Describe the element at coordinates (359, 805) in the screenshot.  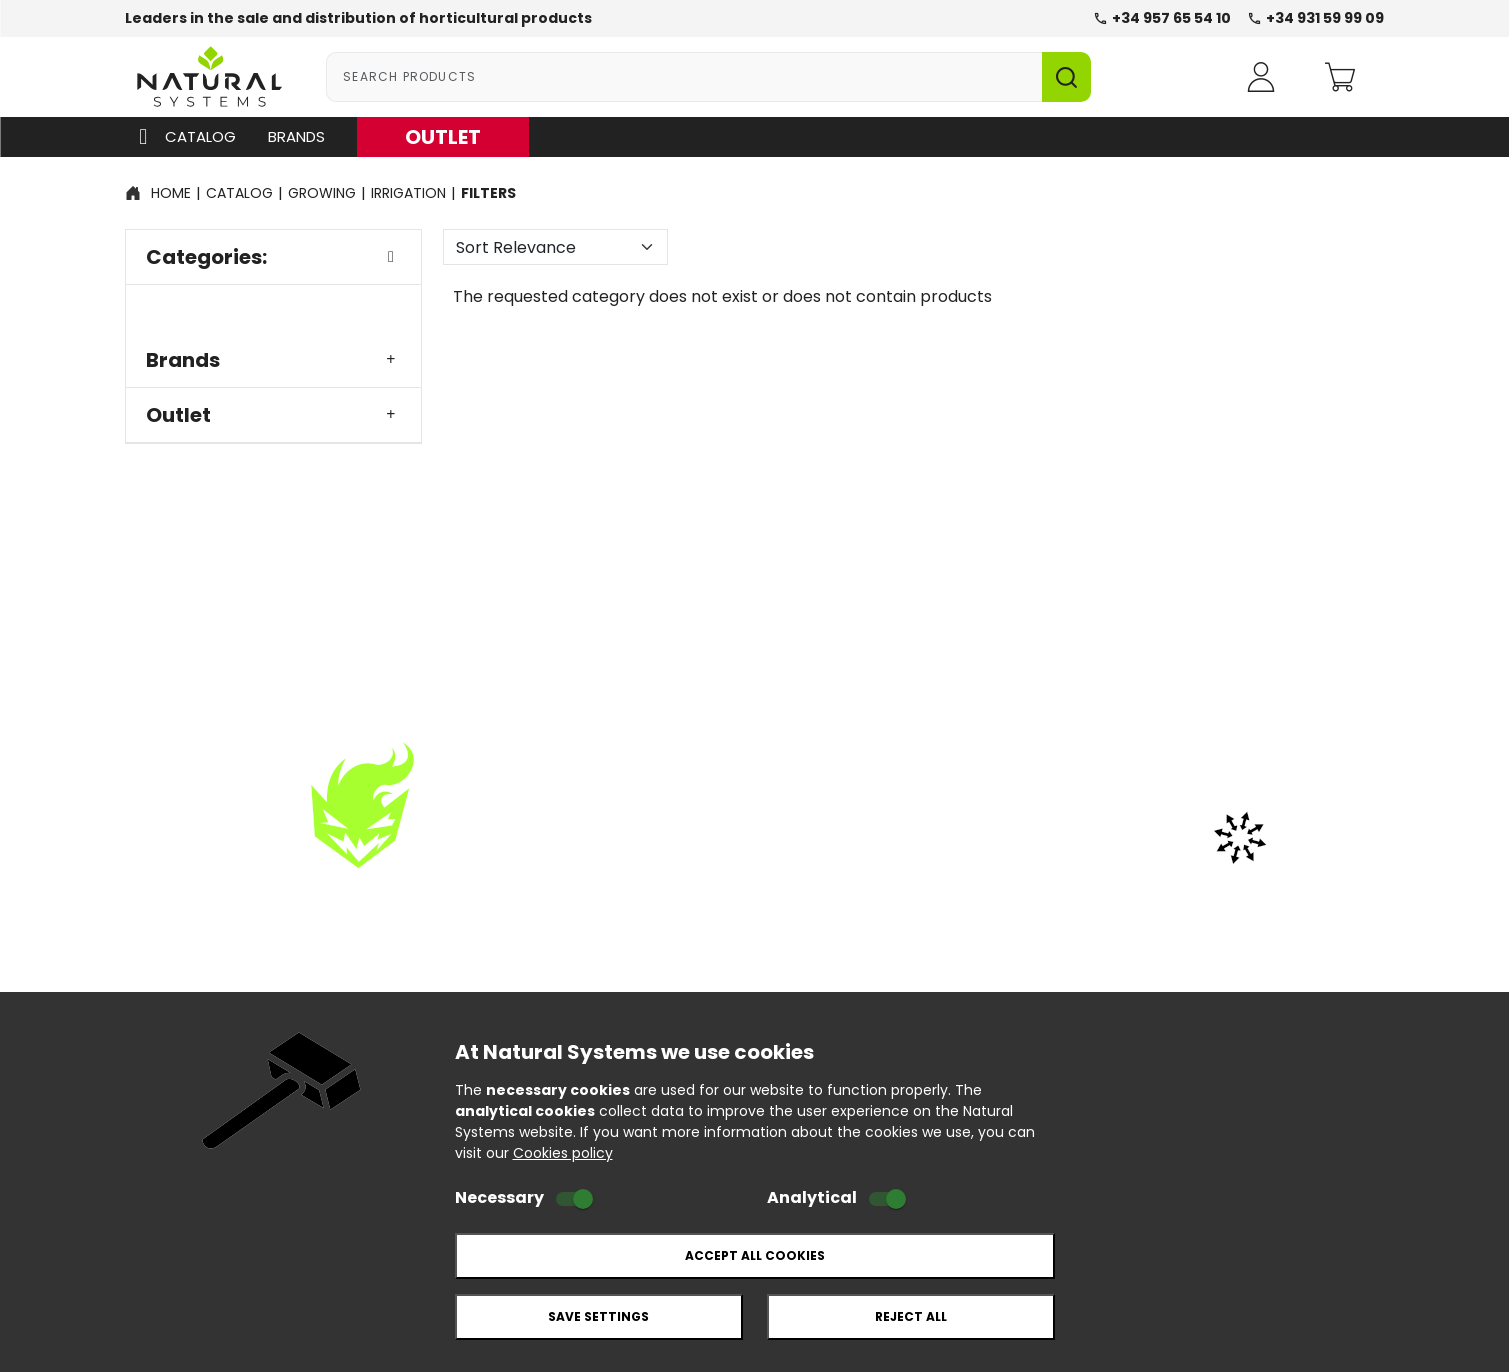
I see `spirit or soul character in a game interface` at that location.